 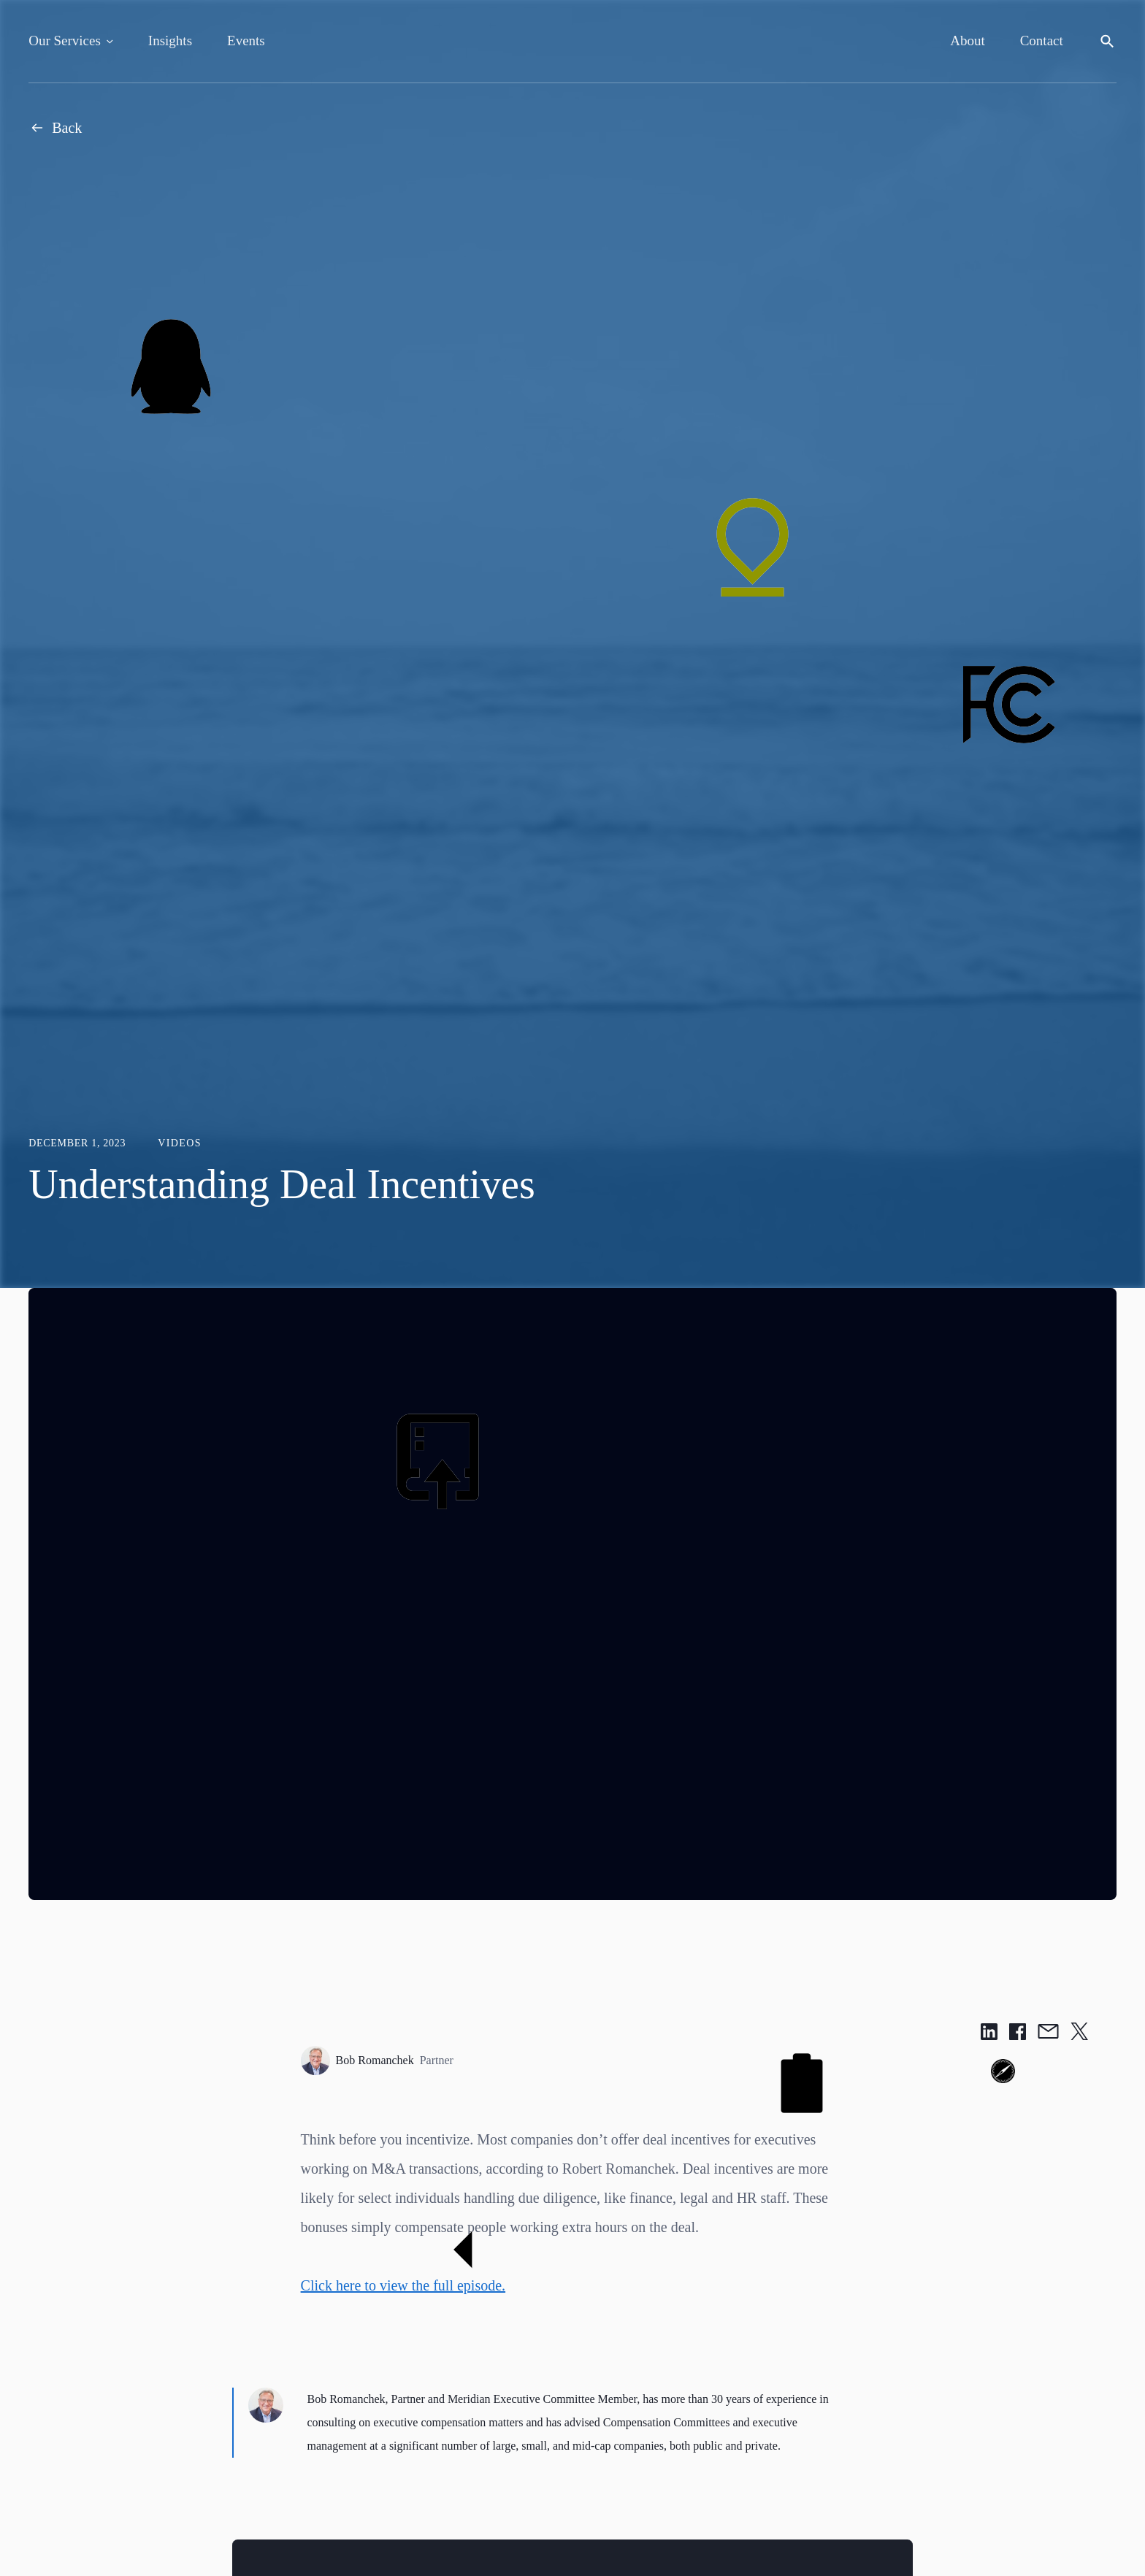 I want to click on view commit history for a repository, so click(x=437, y=1459).